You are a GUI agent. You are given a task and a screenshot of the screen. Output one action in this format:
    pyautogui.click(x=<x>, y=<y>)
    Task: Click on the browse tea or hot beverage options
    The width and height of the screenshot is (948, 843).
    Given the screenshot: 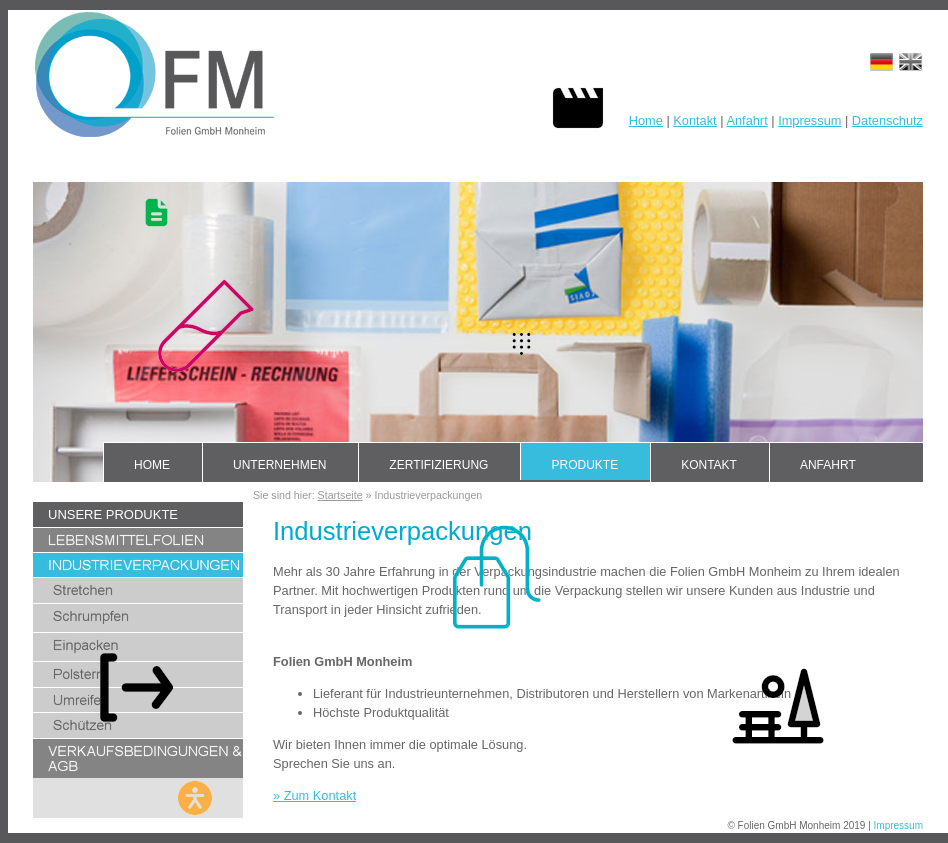 What is the action you would take?
    pyautogui.click(x=493, y=581)
    